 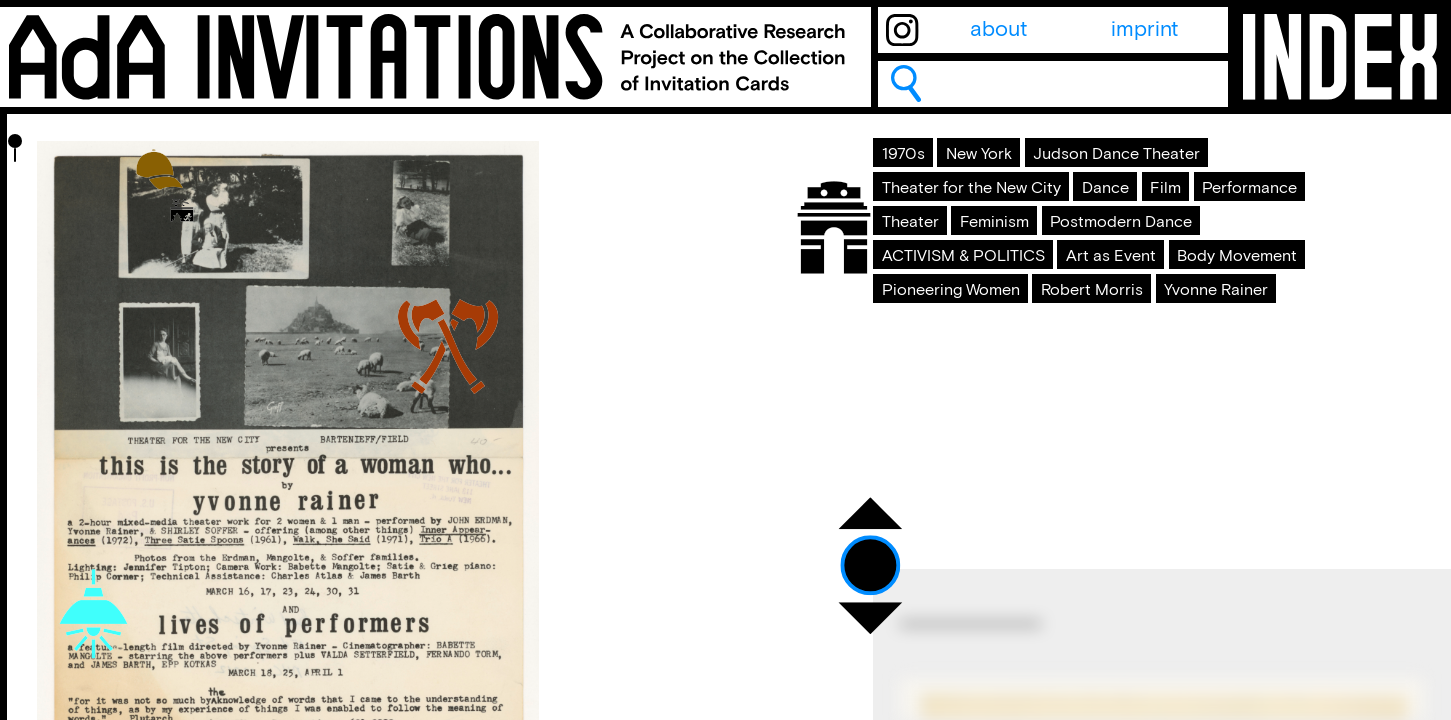 I want to click on toggle ceiling light on/off, so click(x=93, y=613).